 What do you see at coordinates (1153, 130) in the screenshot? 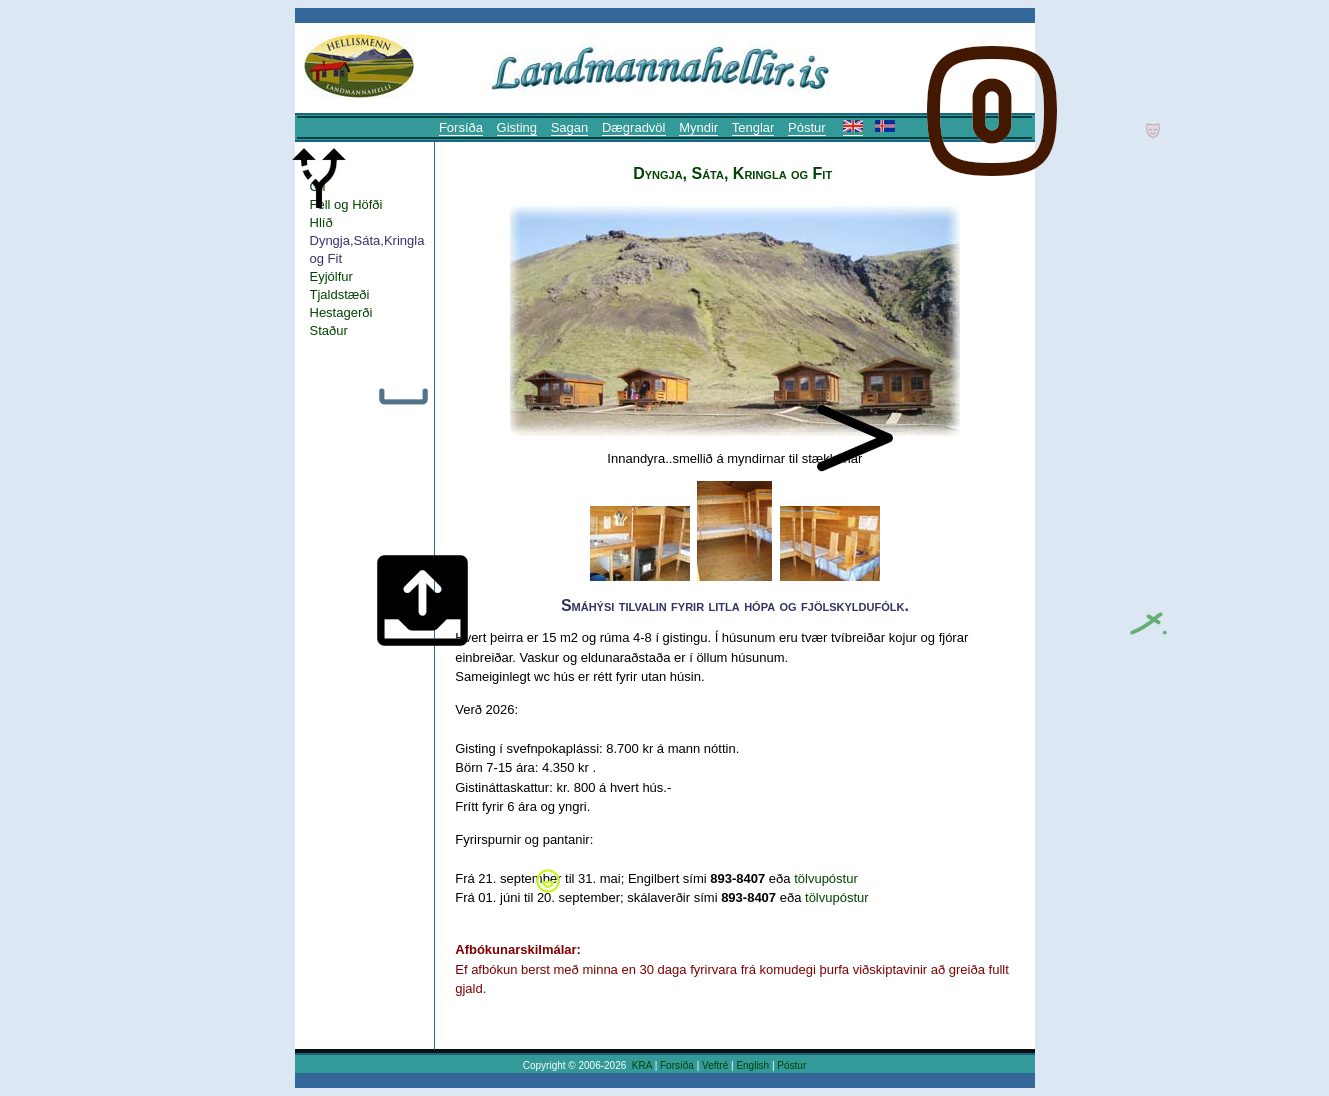
I see `theater or entertainment category` at bounding box center [1153, 130].